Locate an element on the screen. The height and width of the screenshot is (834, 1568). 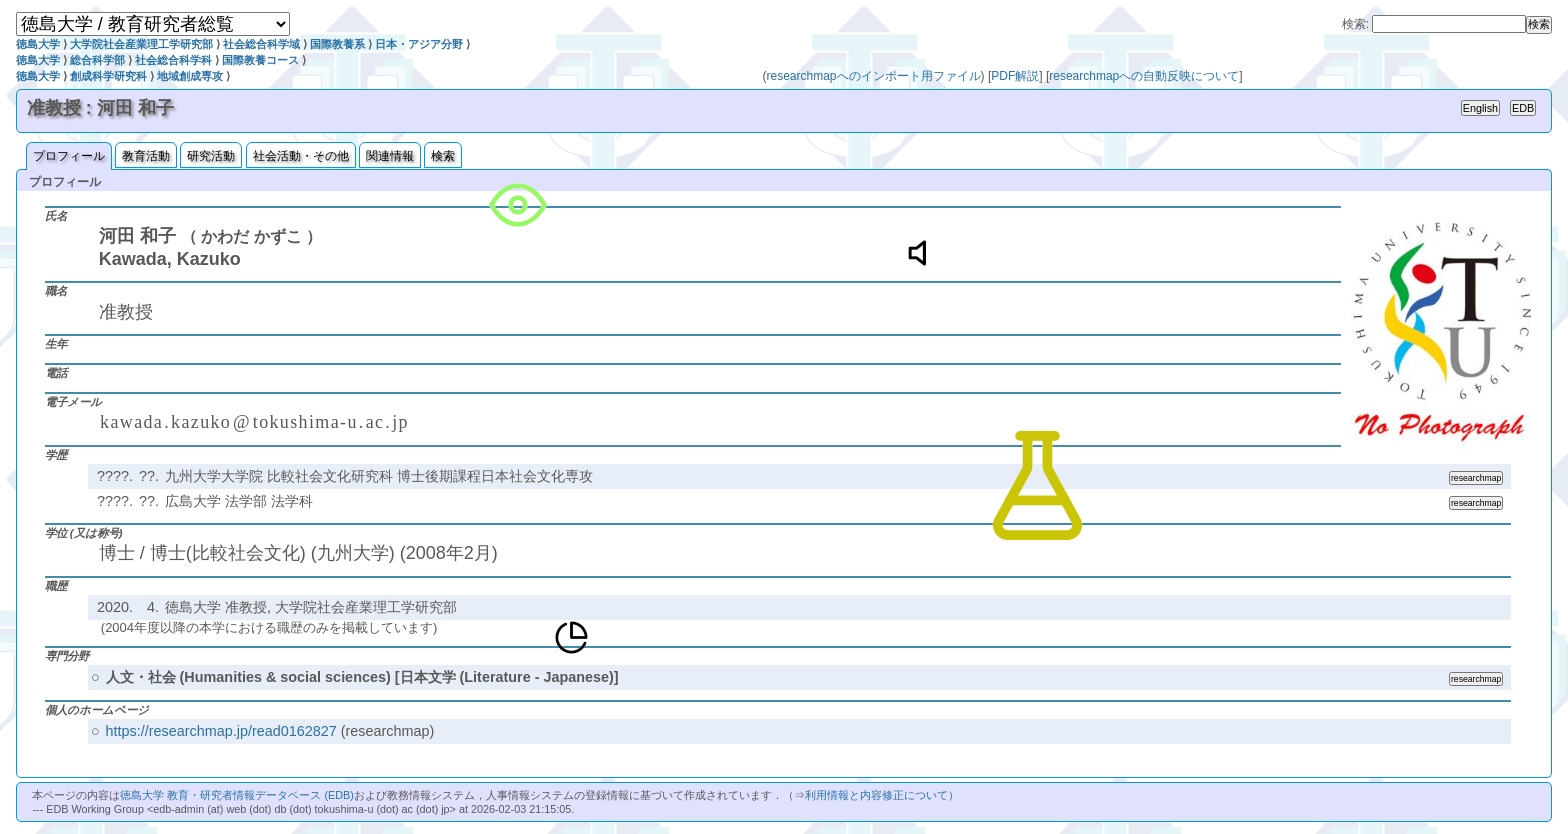
view or preview content is located at coordinates (518, 205).